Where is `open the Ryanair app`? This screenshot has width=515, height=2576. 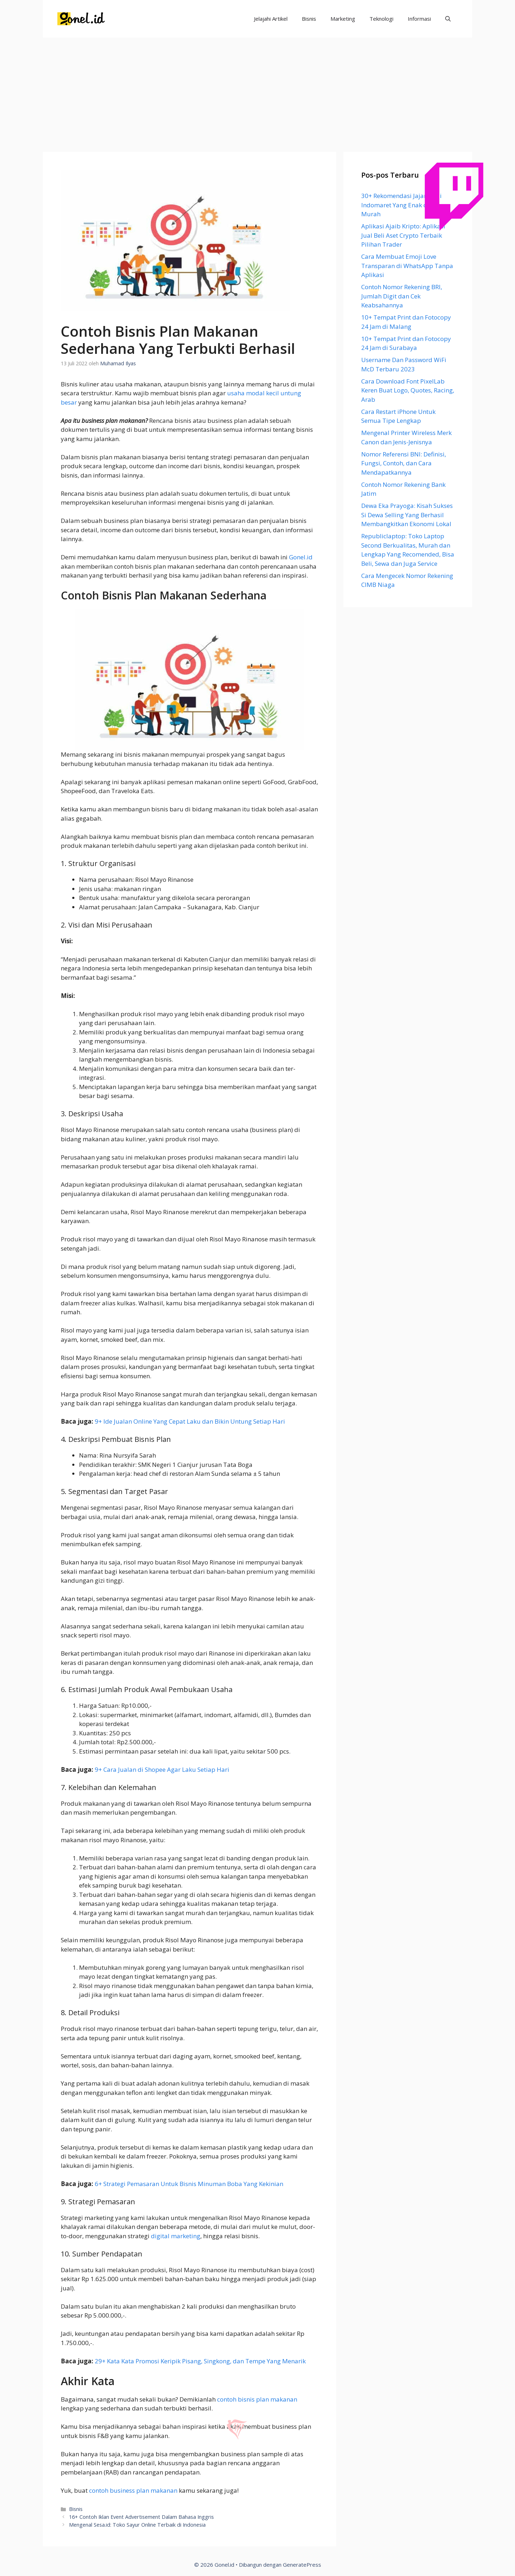 open the Ryanair app is located at coordinates (237, 2429).